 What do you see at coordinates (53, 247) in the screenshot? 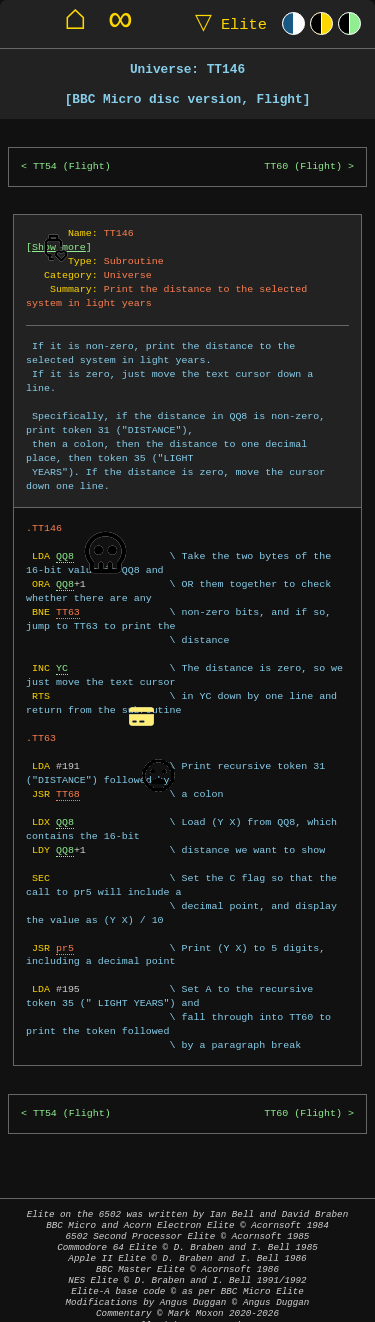
I see `view heart rate data on smartwatch` at bounding box center [53, 247].